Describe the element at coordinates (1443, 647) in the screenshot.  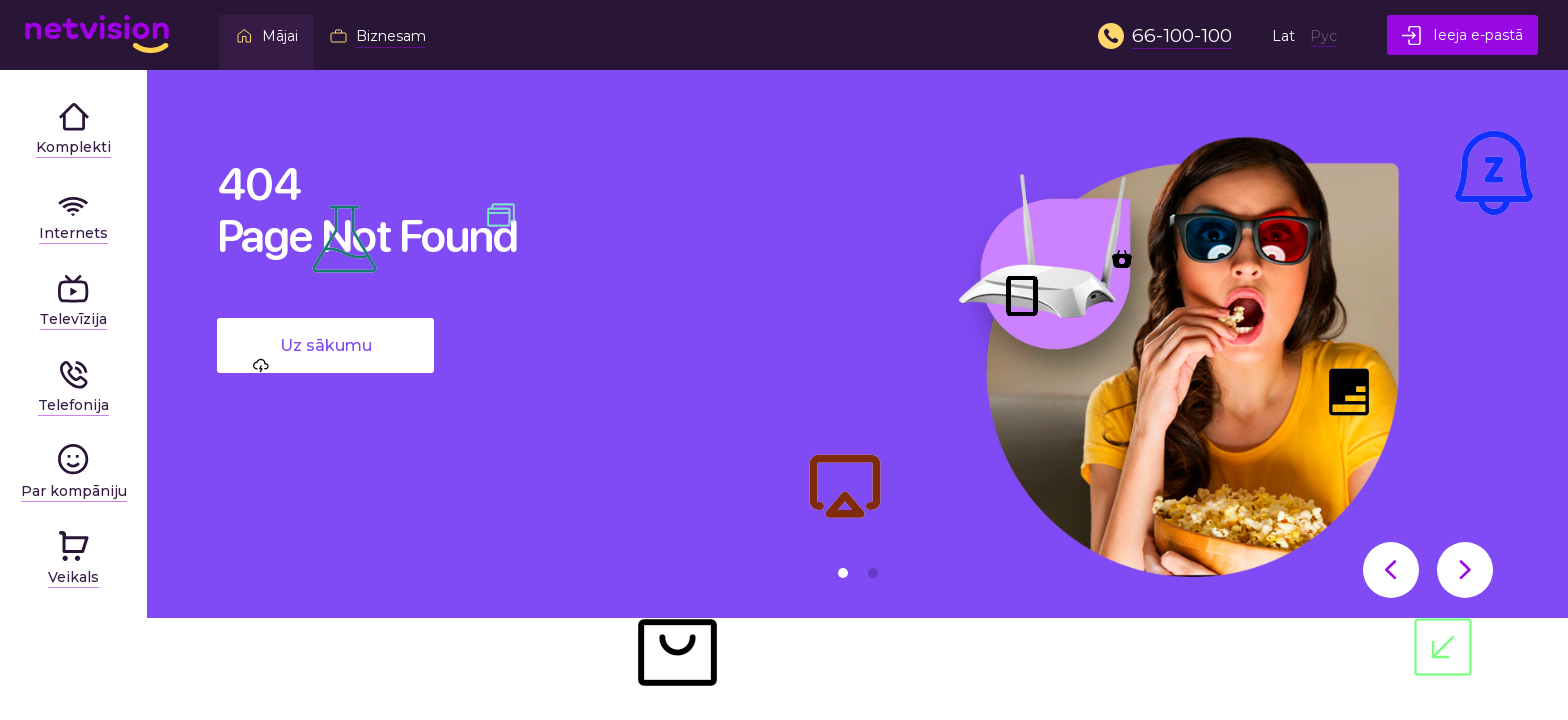
I see `navigate to the bottom-left corner` at that location.